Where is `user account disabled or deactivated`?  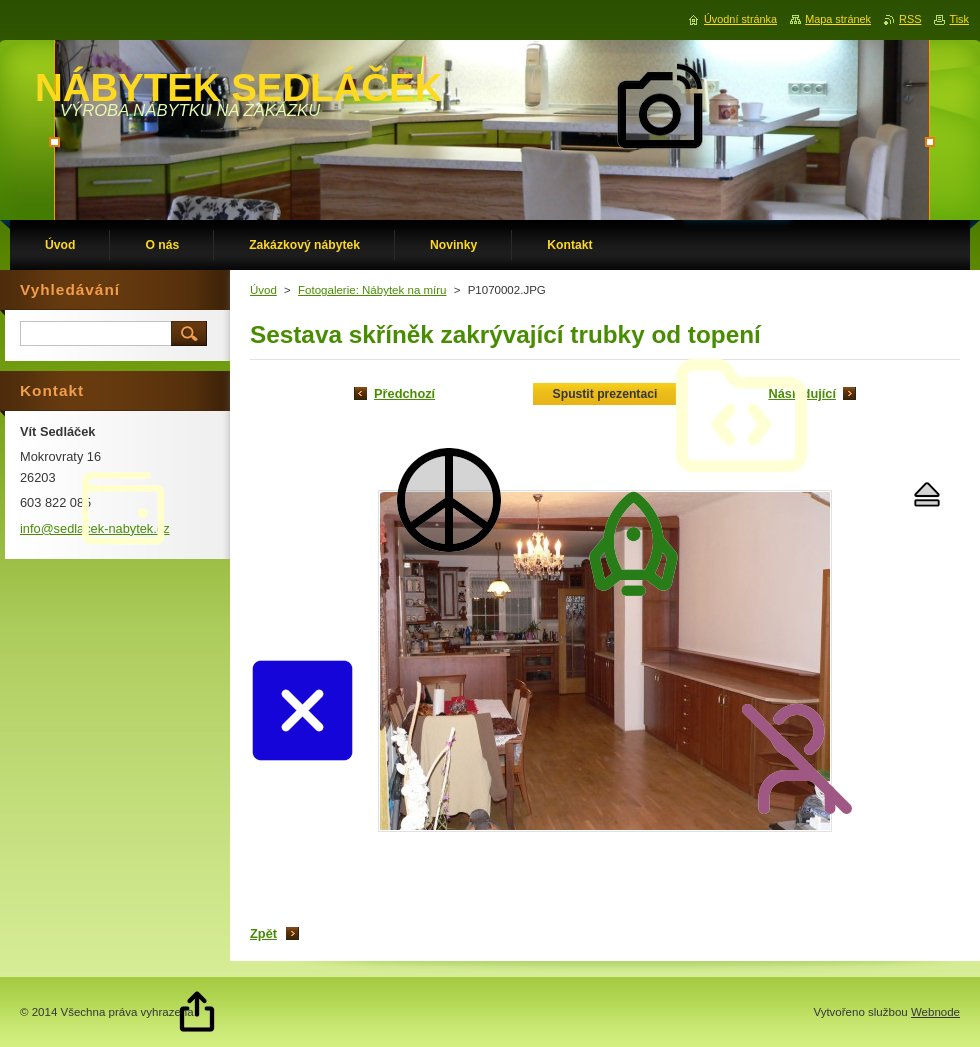 user account disabled or deactivated is located at coordinates (797, 759).